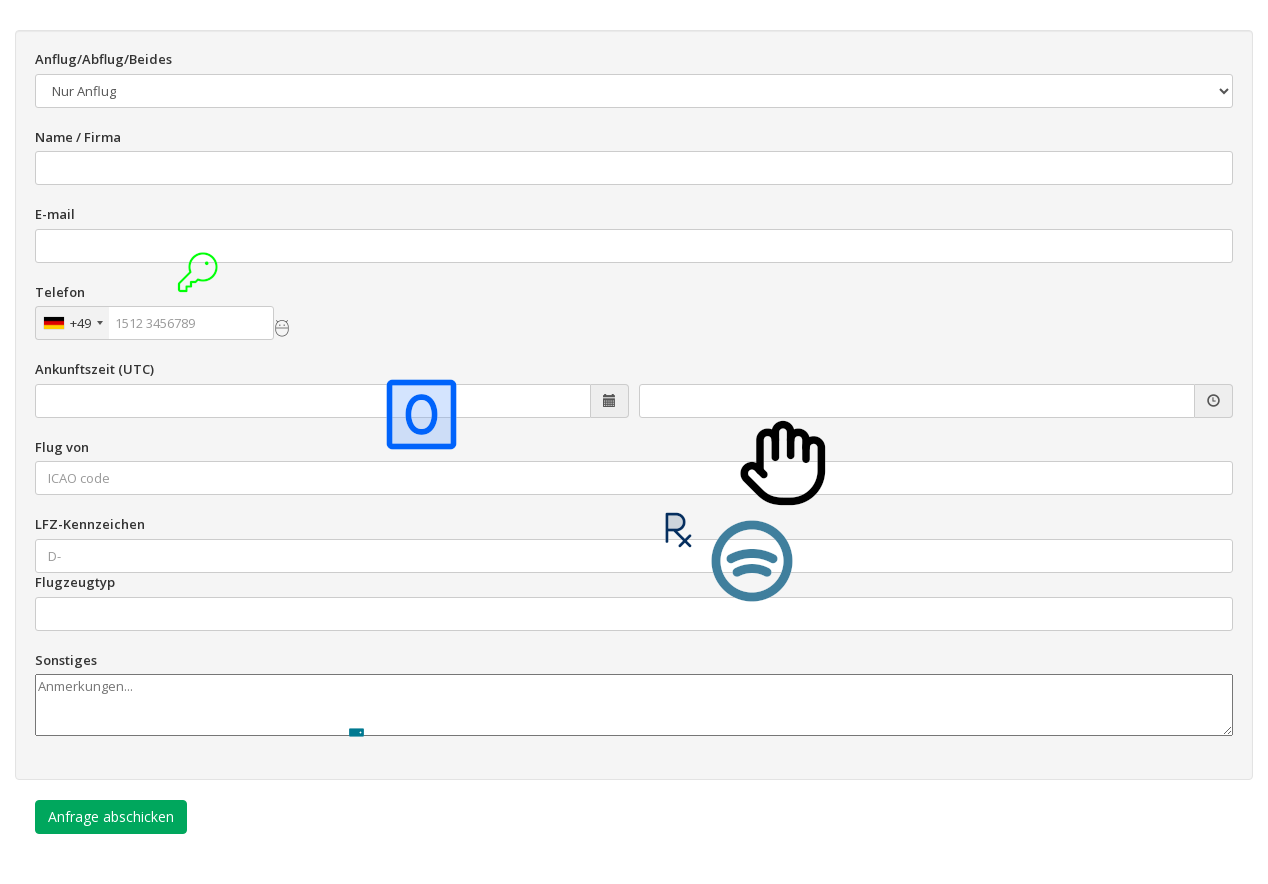  What do you see at coordinates (282, 328) in the screenshot?
I see `android device or system settings` at bounding box center [282, 328].